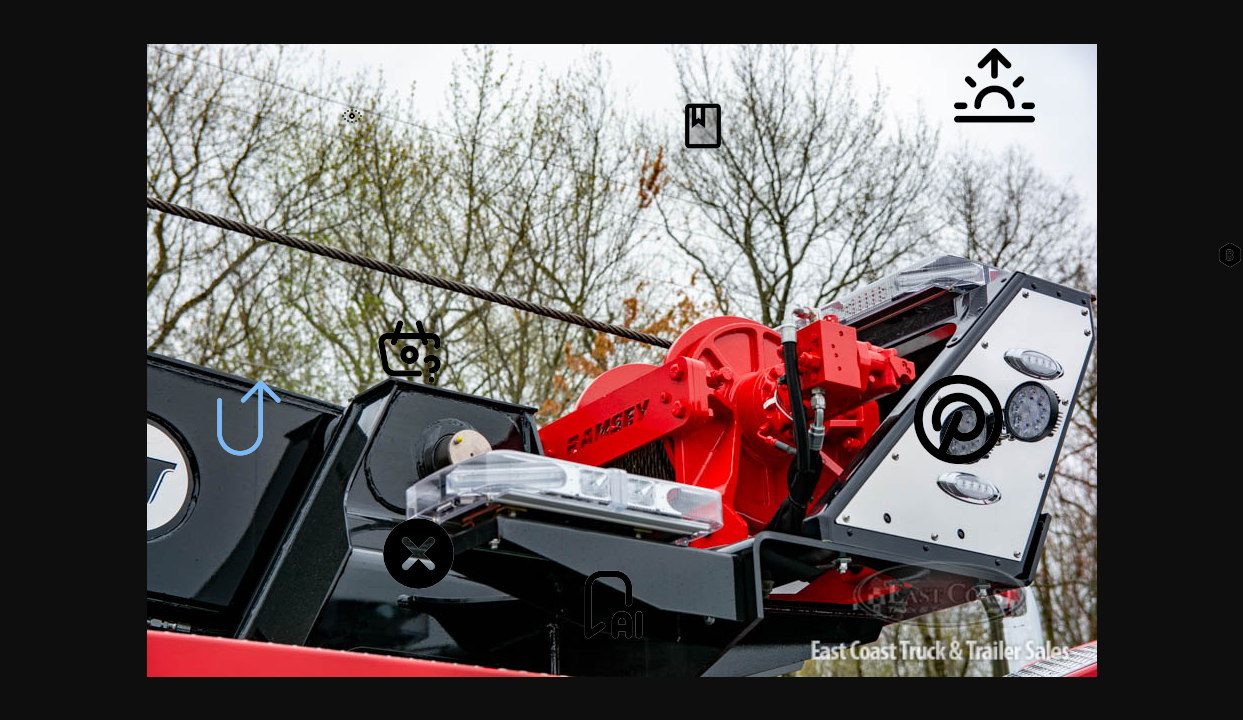 The image size is (1243, 720). I want to click on preview mode with limited visibility, so click(352, 116).